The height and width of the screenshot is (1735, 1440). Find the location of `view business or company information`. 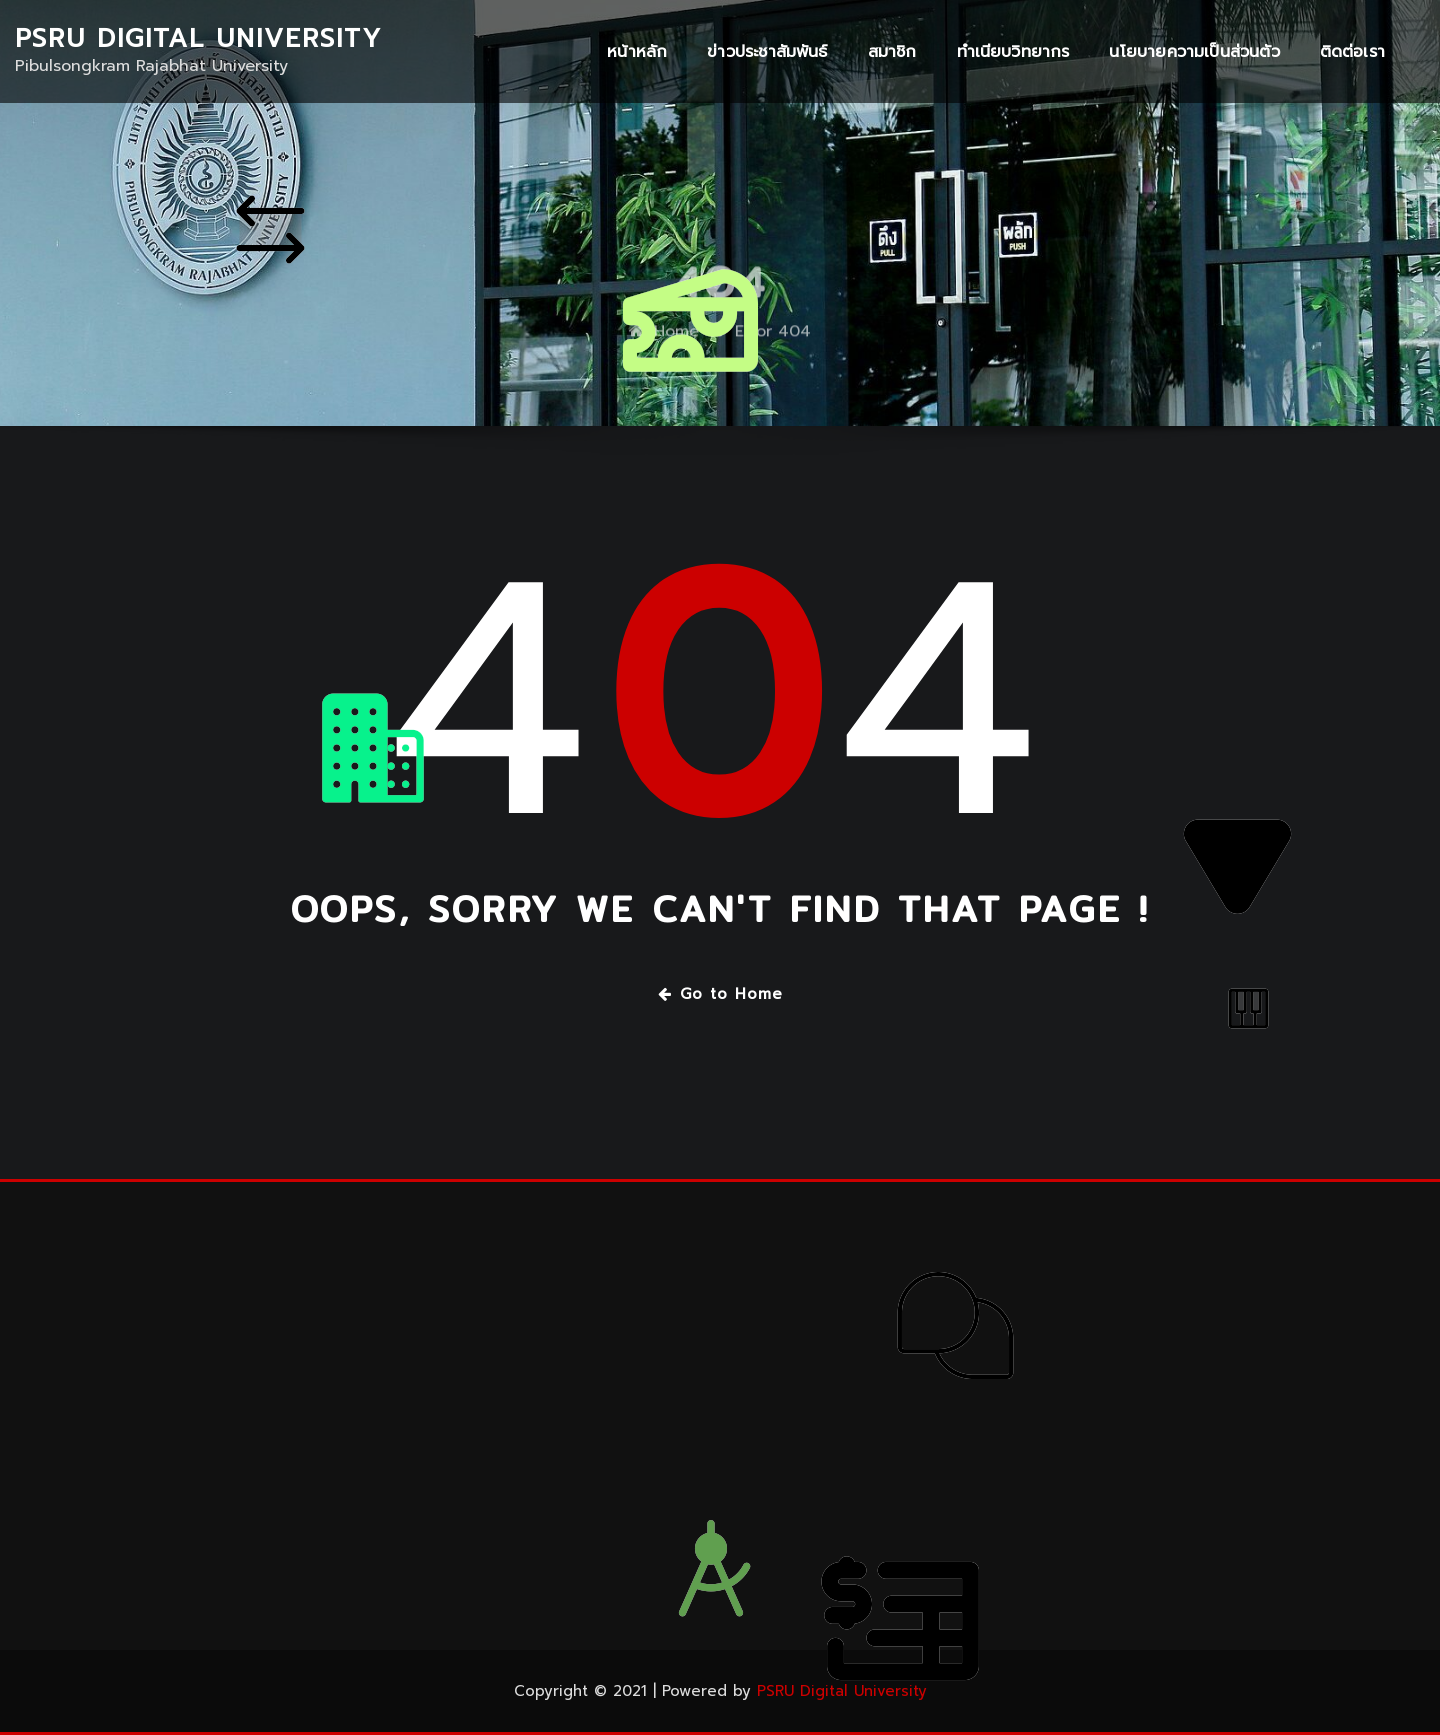

view business or company information is located at coordinates (373, 748).